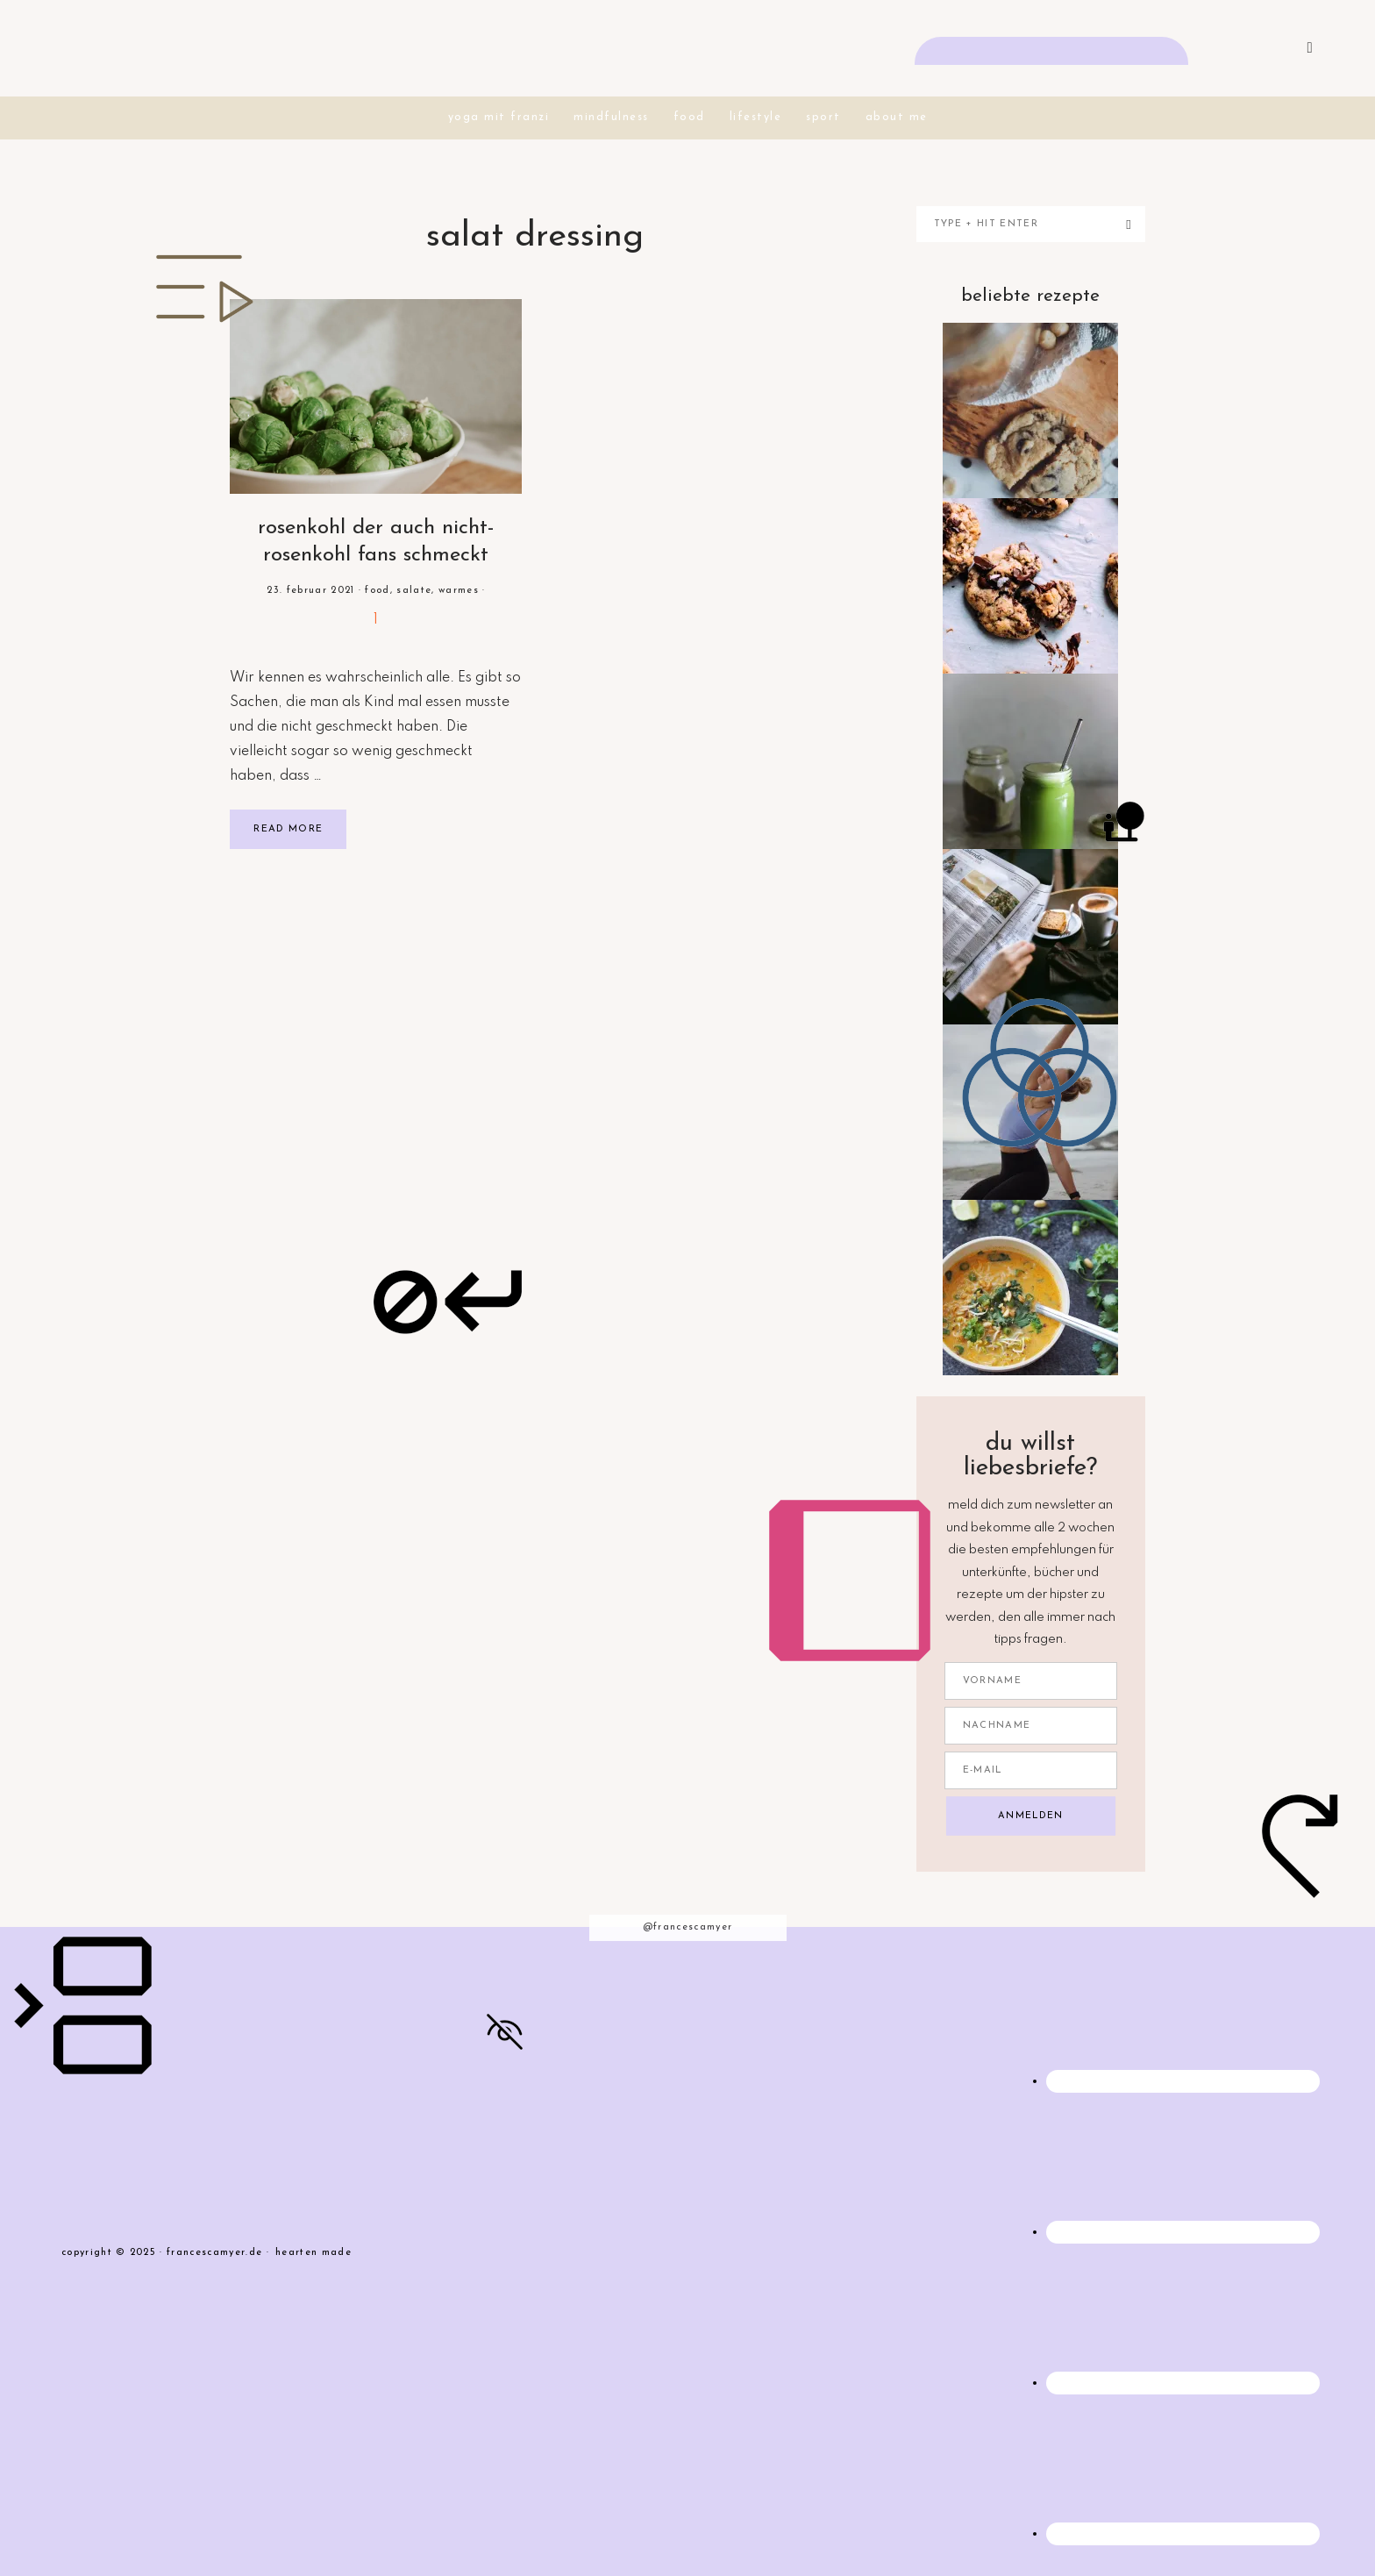 This screenshot has height=2576, width=1375. I want to click on explore outdoor activities or nature-related content, so click(1123, 821).